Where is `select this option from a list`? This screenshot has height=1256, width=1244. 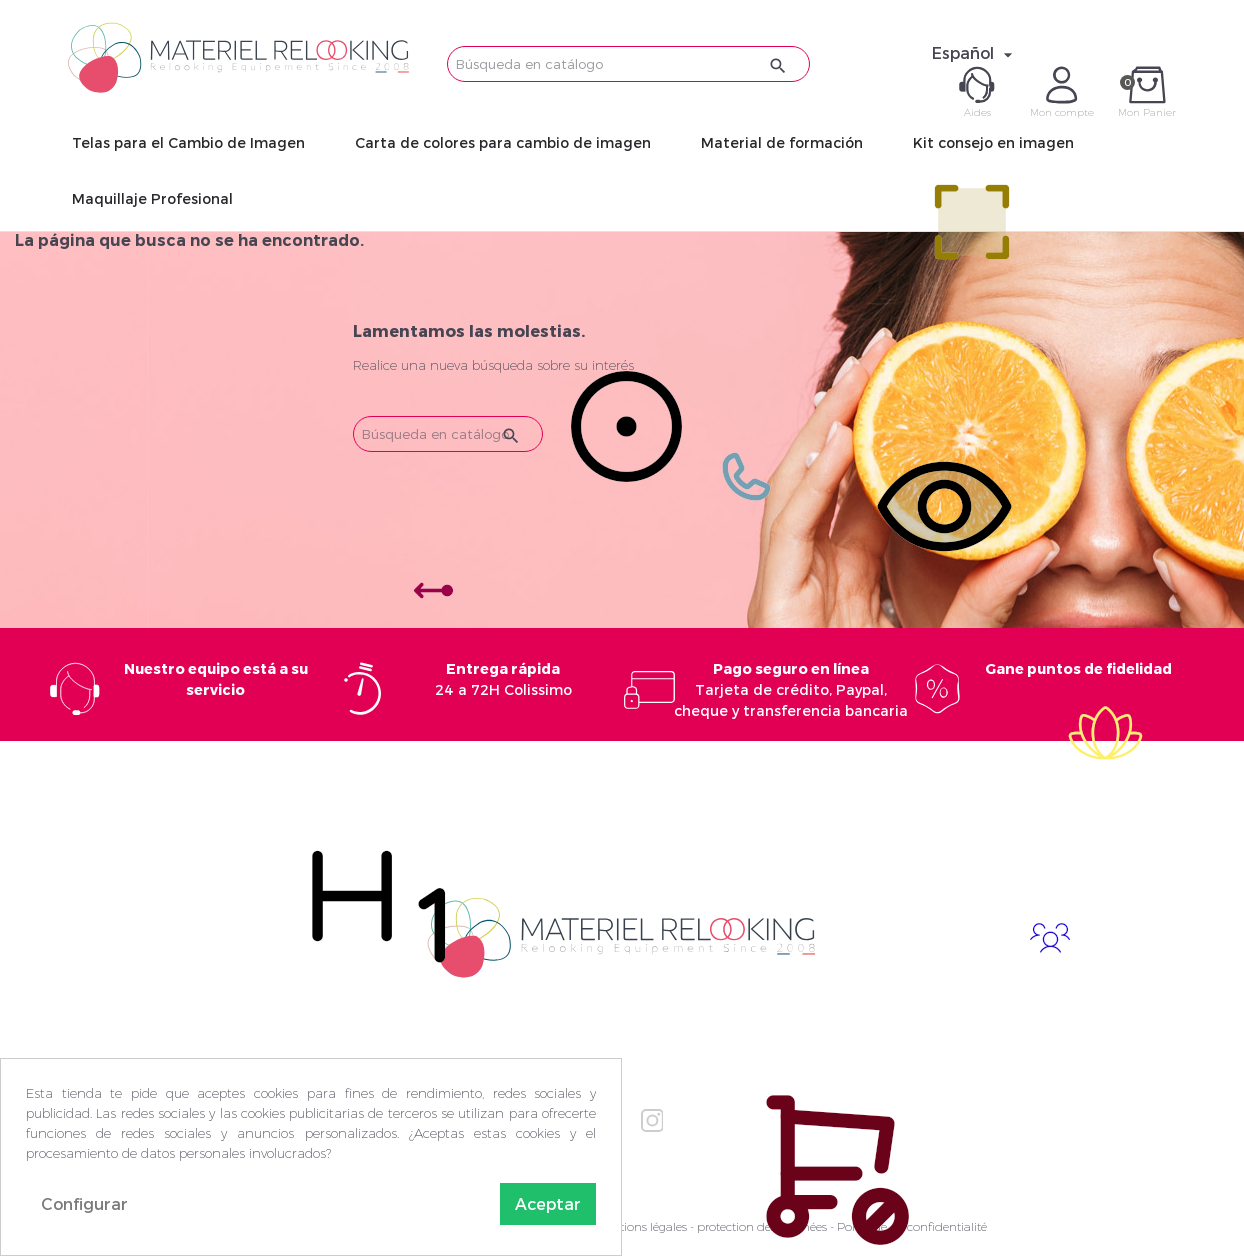 select this option from a list is located at coordinates (626, 426).